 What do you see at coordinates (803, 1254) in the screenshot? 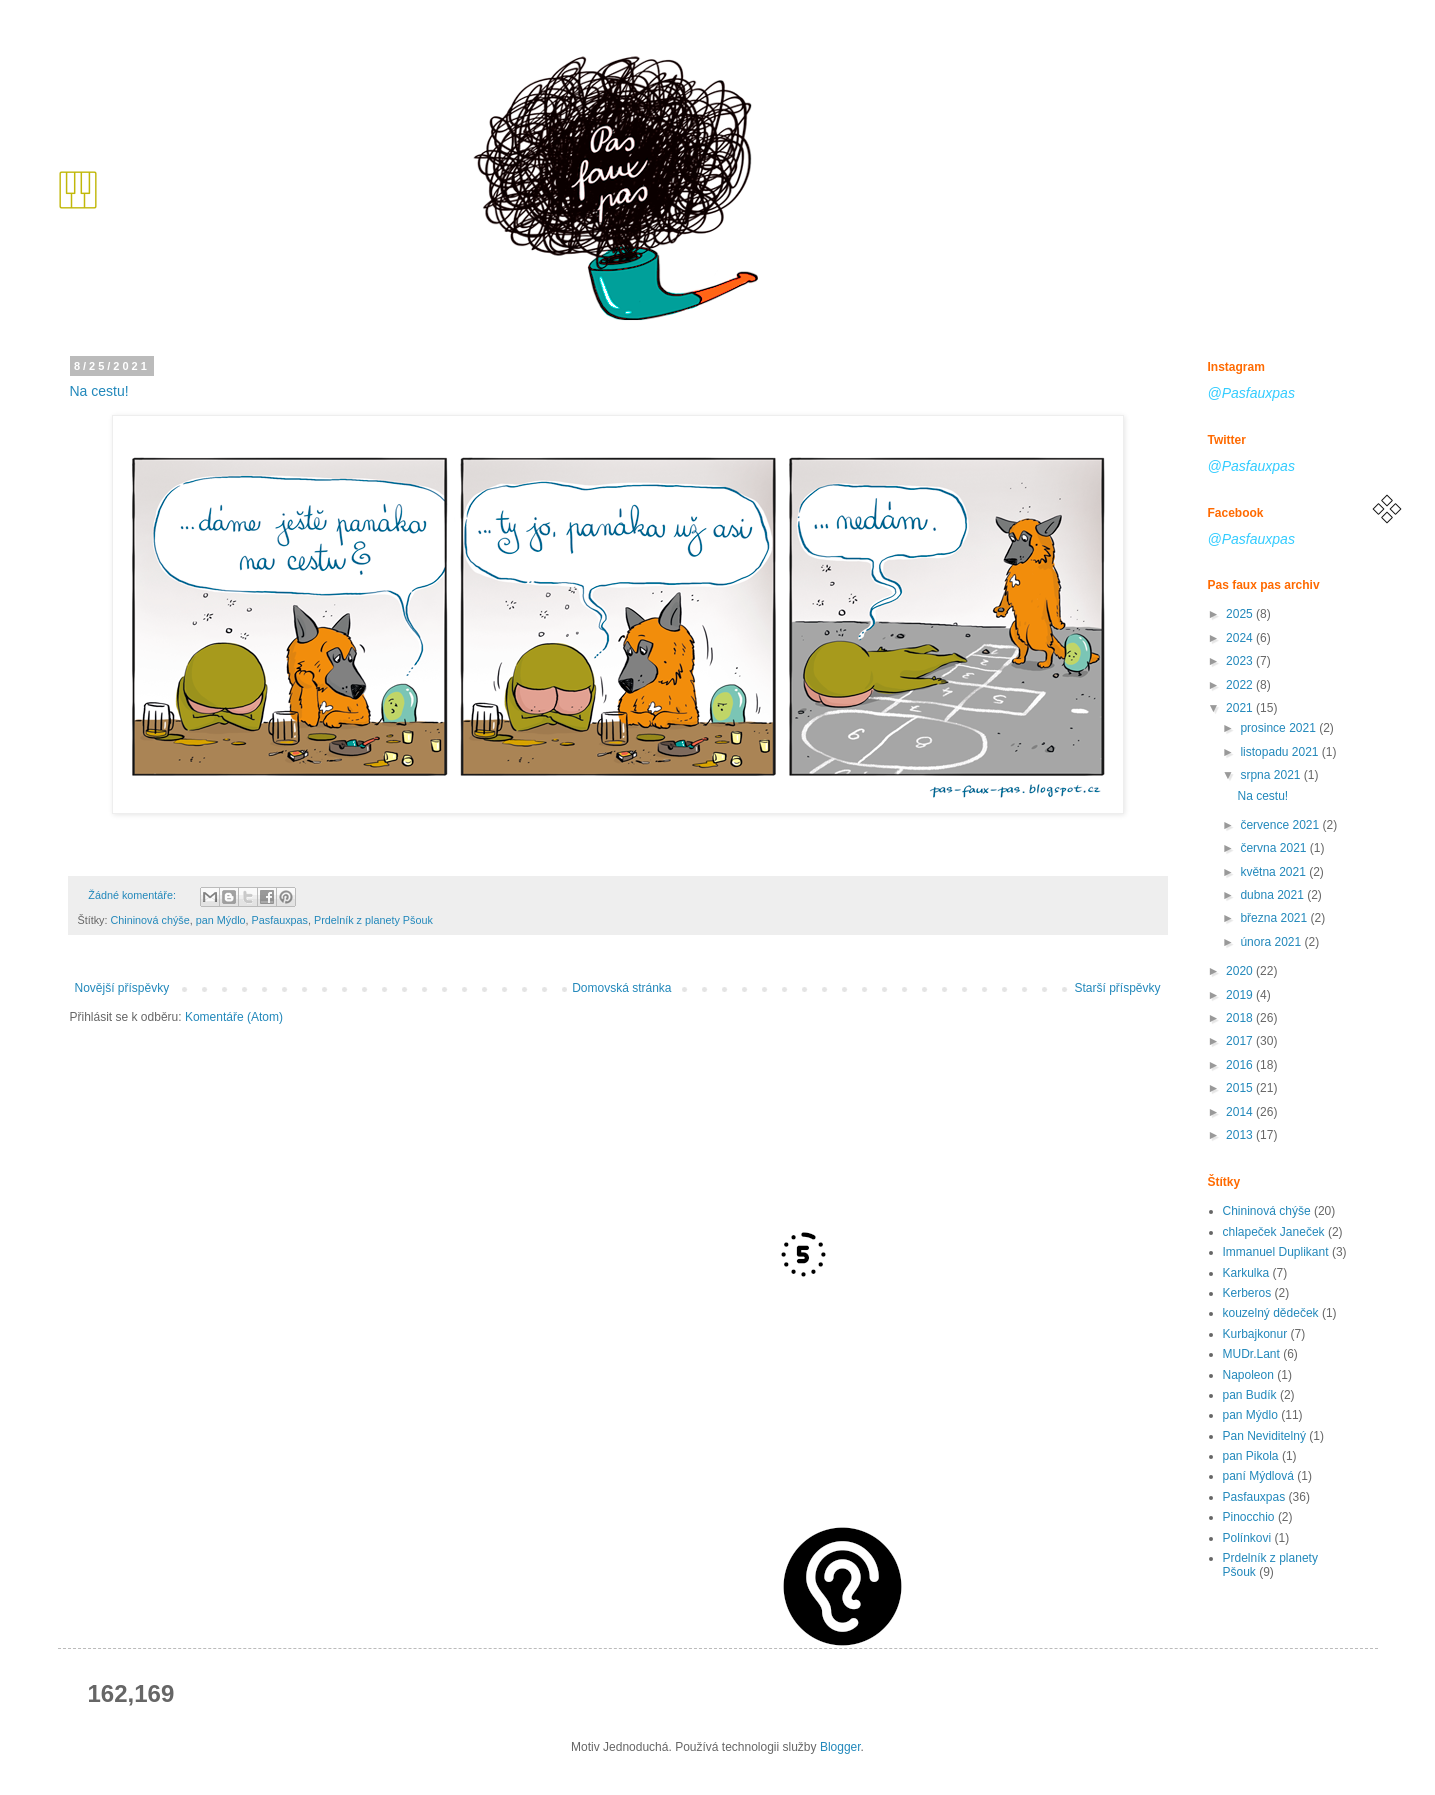
I see `set timer or countdown for 5 minutes` at bounding box center [803, 1254].